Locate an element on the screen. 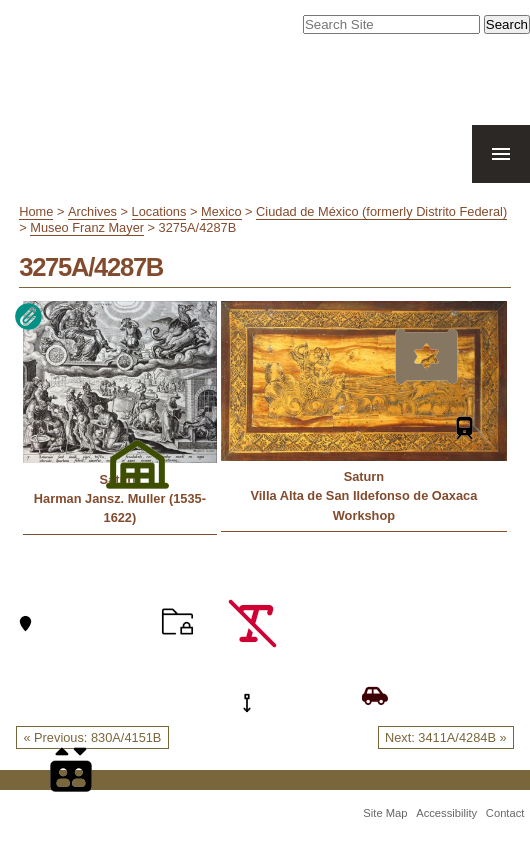 Image resolution: width=530 pixels, height=841 pixels. view or set a location on the map is located at coordinates (25, 623).